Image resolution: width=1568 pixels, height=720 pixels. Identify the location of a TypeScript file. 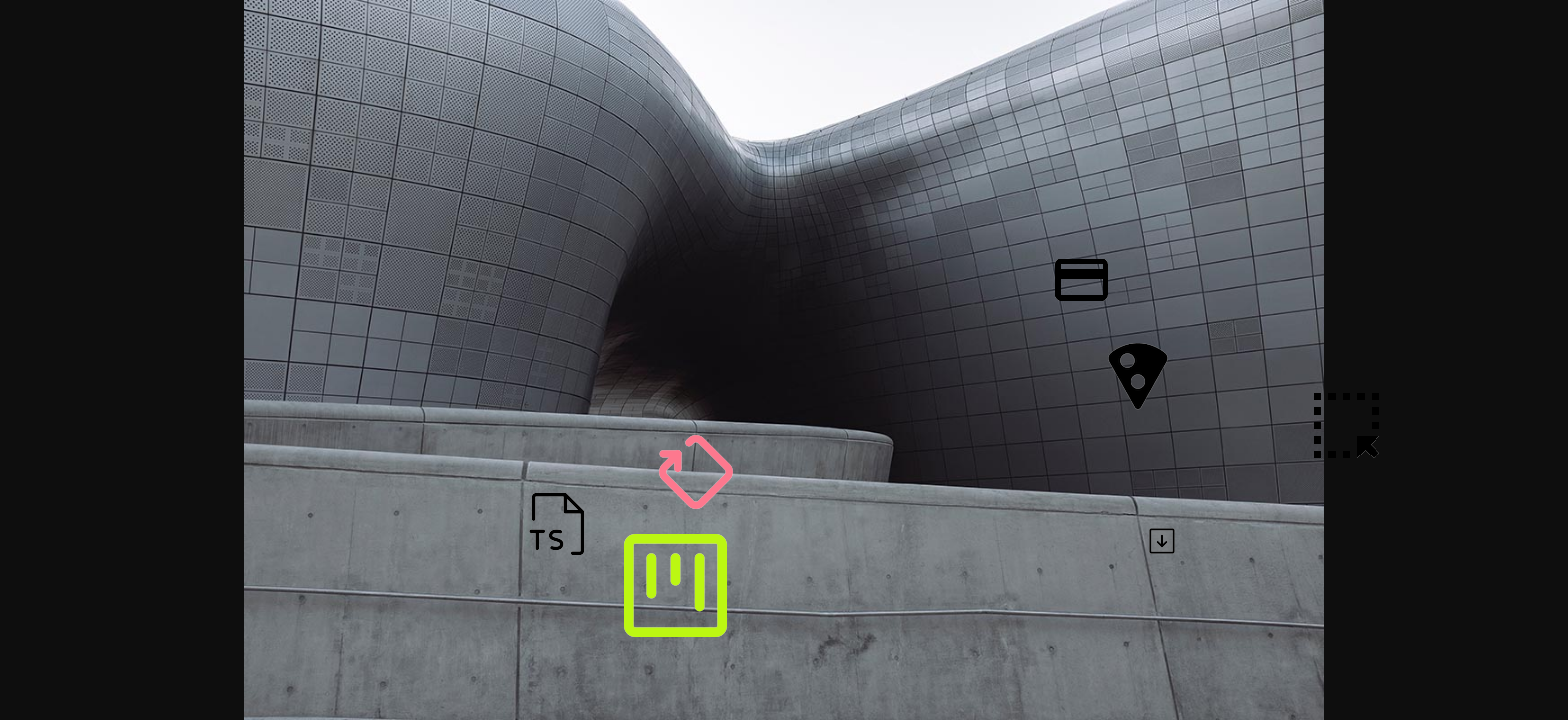
(558, 524).